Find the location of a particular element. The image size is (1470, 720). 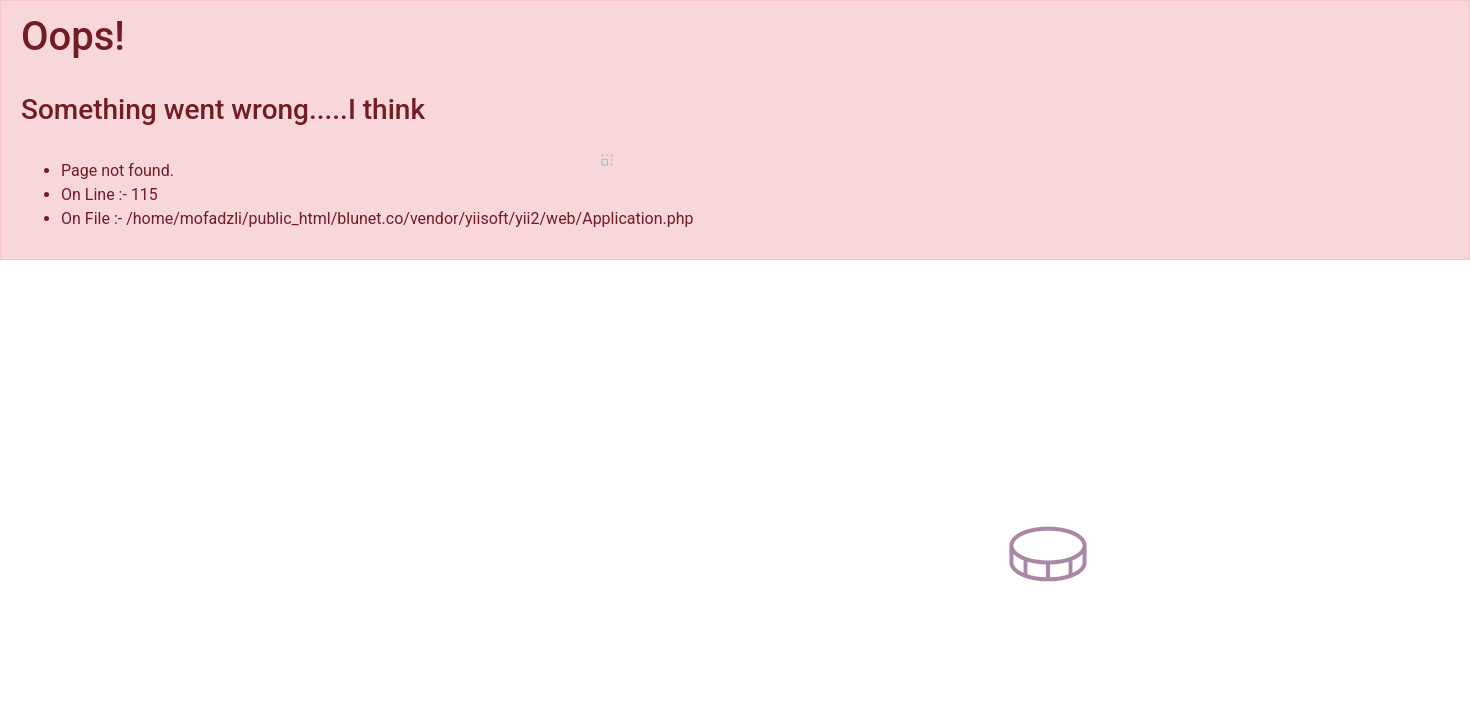

resize a window or element is located at coordinates (607, 160).